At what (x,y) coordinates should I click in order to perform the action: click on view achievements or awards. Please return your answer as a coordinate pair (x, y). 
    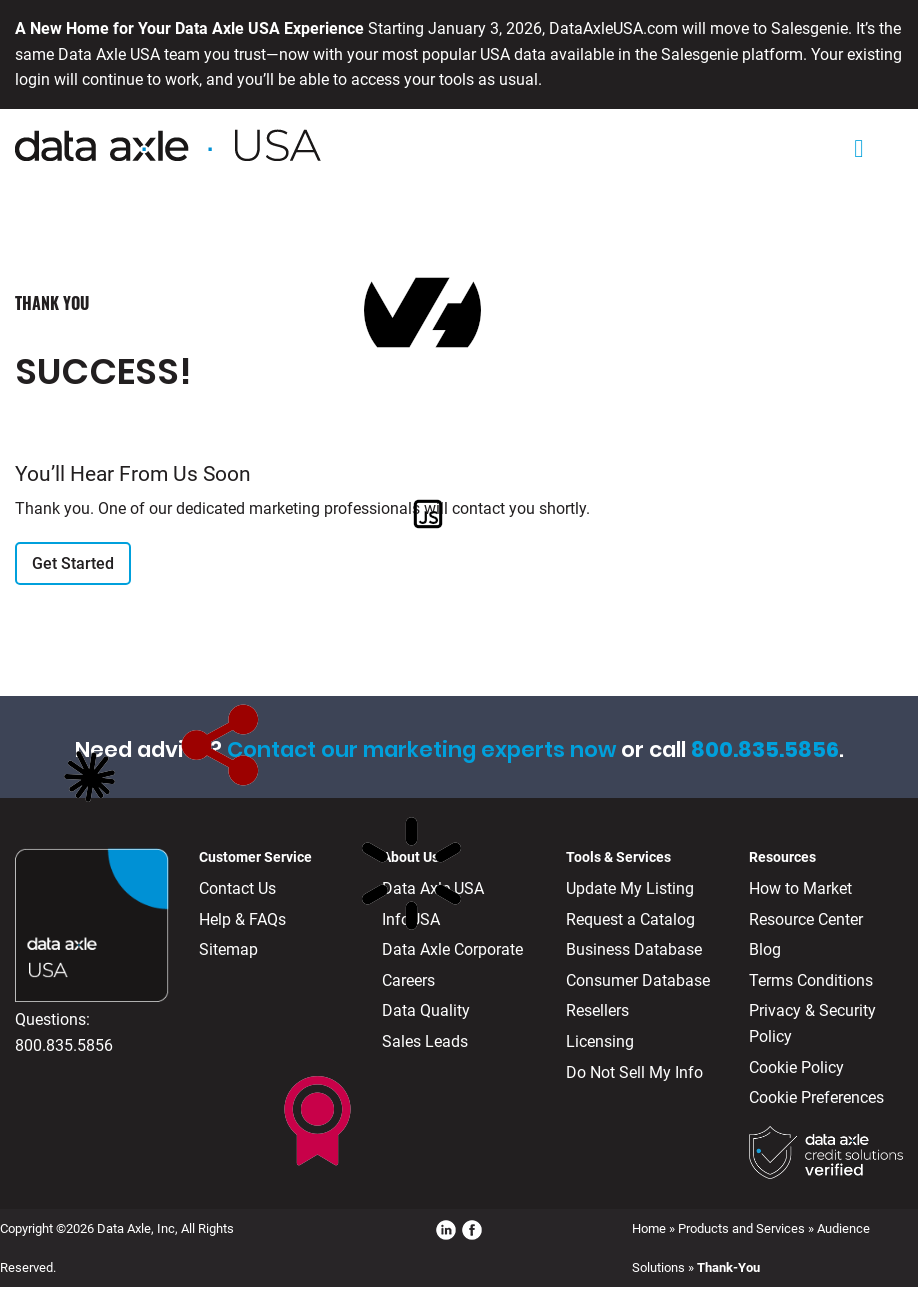
    Looking at the image, I should click on (317, 1121).